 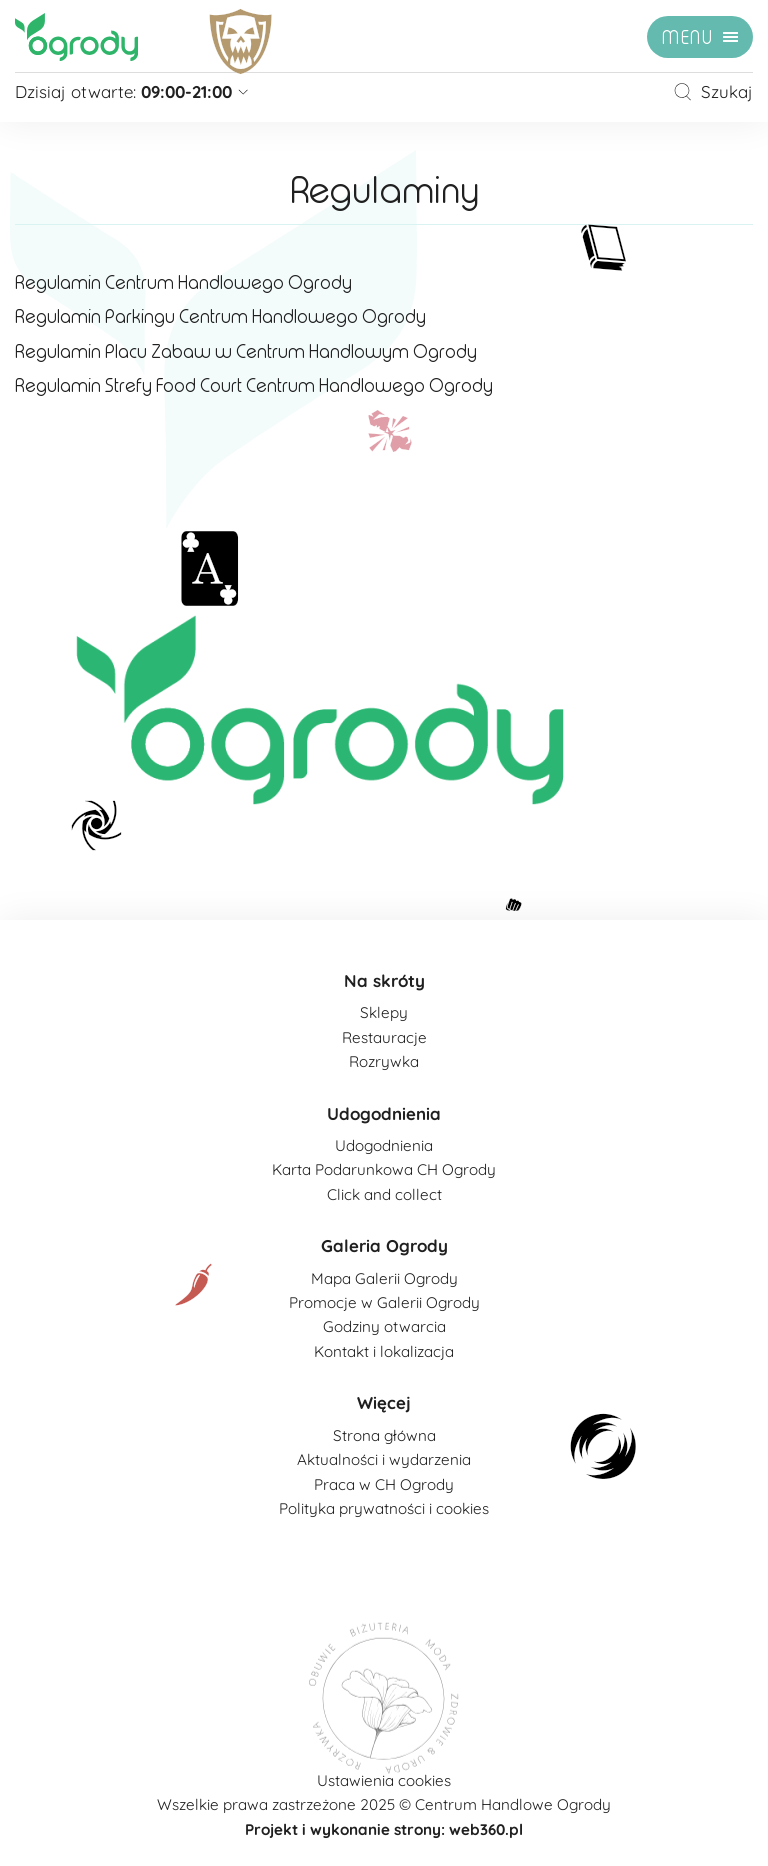 I want to click on indicates spicy or hot content/food item, so click(x=193, y=1284).